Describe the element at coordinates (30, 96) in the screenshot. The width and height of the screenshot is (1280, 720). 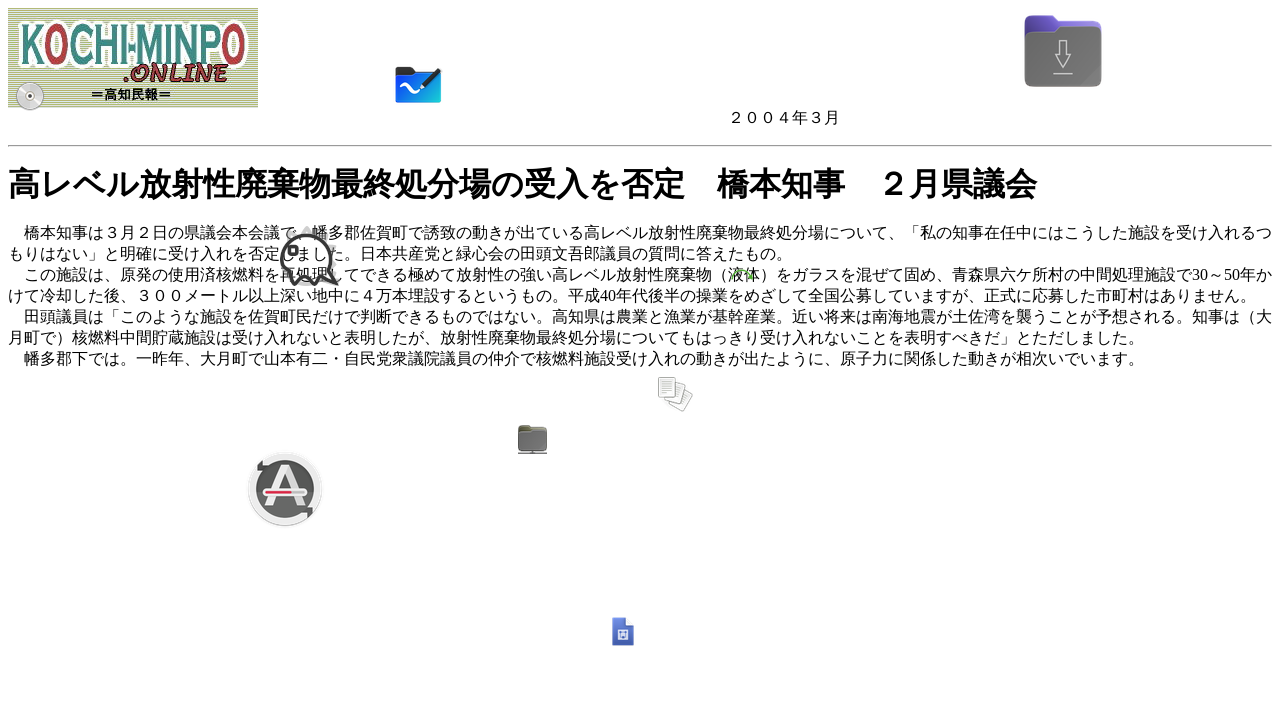
I see `access CD/DVD drive` at that location.